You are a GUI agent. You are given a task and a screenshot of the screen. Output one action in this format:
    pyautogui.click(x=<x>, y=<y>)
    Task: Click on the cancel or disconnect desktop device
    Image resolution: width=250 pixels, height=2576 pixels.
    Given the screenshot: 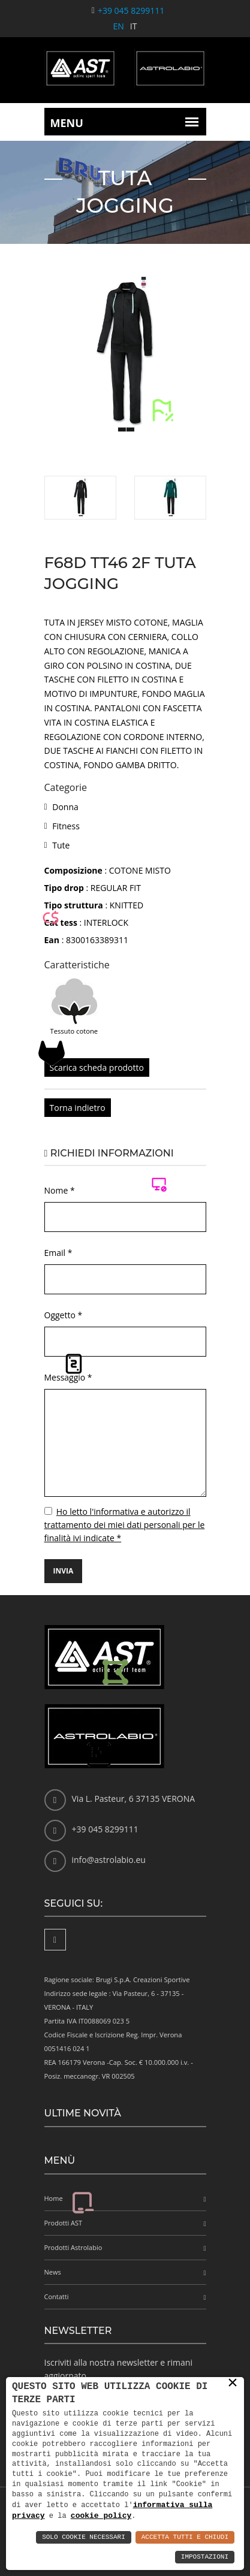 What is the action you would take?
    pyautogui.click(x=159, y=1184)
    